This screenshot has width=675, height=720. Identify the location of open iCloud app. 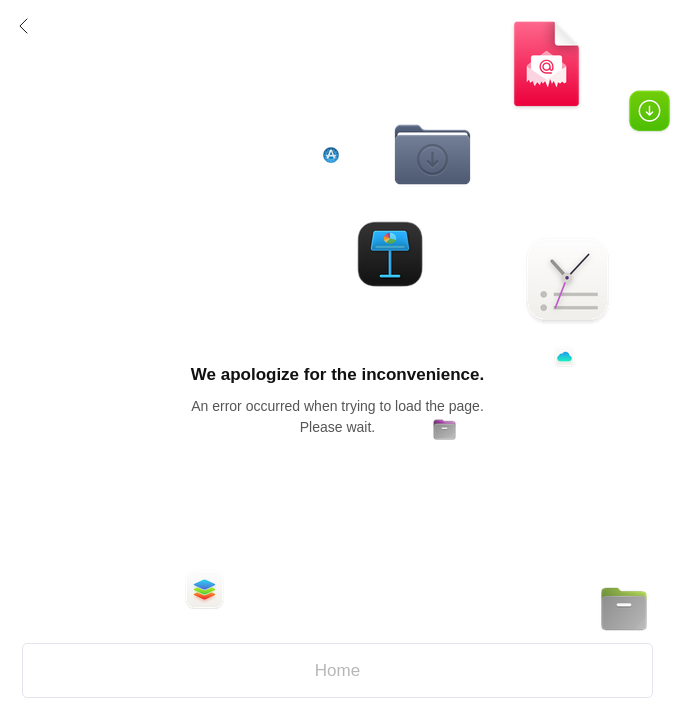
(564, 356).